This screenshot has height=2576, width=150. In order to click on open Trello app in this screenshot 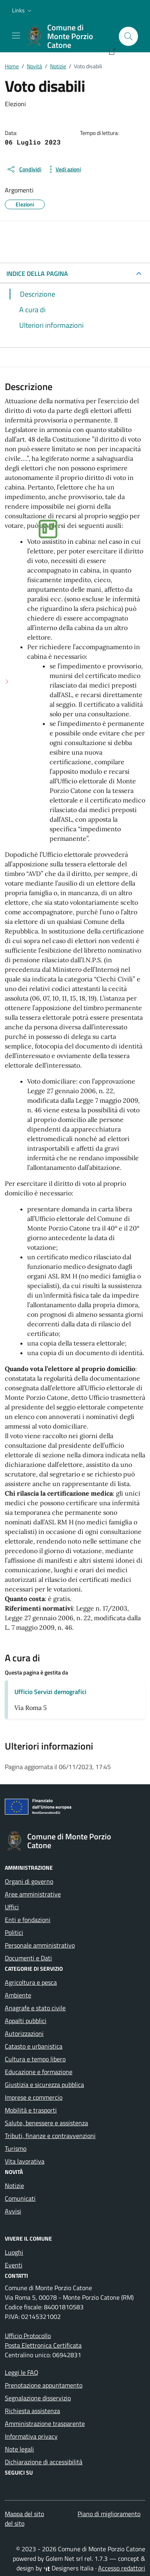, I will do `click(48, 529)`.